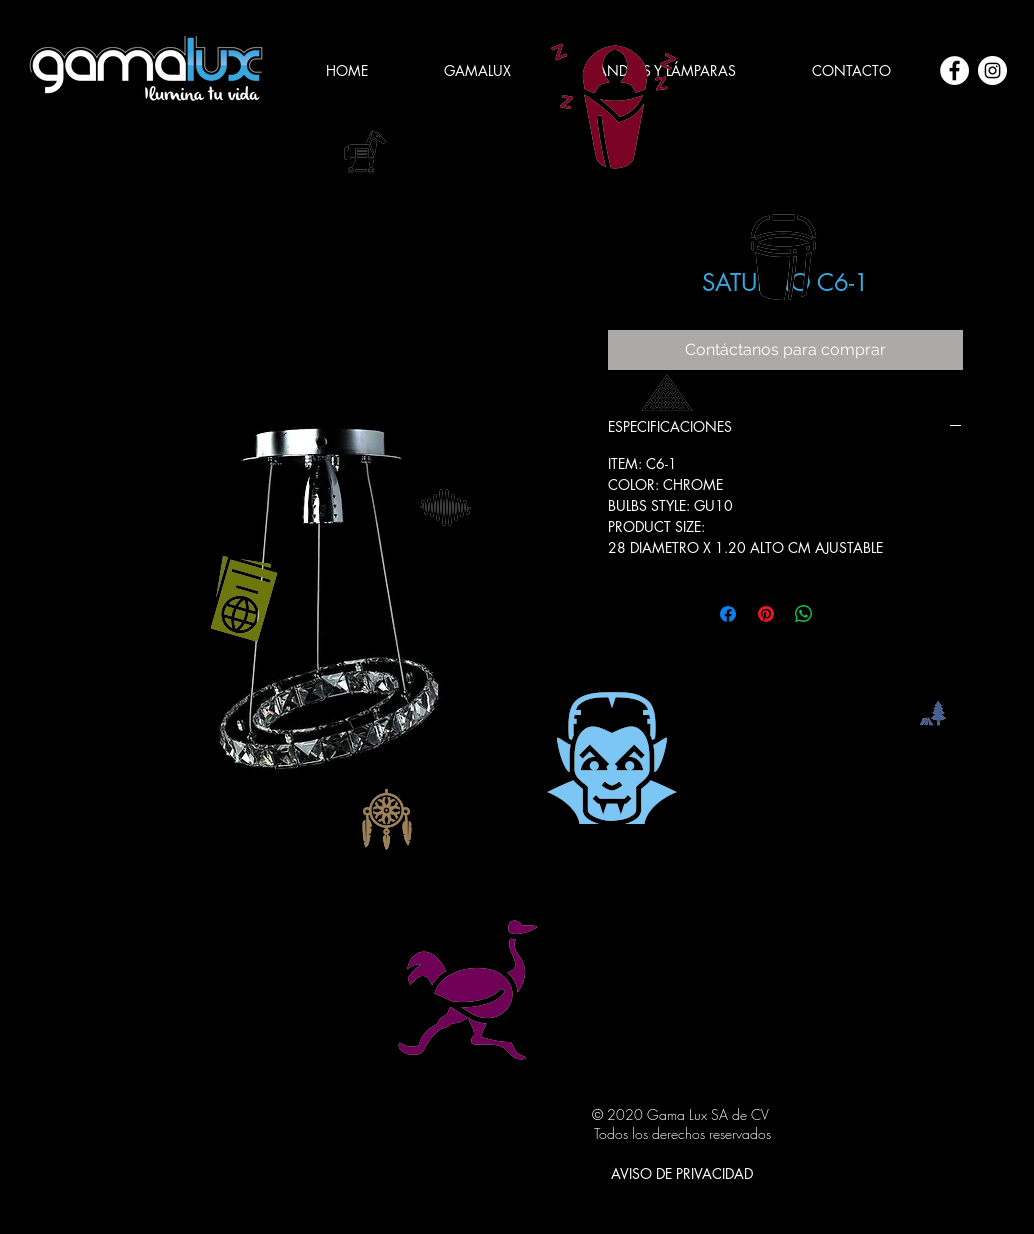 The image size is (1034, 1234). What do you see at coordinates (933, 713) in the screenshot?
I see `set up camp in a forest area` at bounding box center [933, 713].